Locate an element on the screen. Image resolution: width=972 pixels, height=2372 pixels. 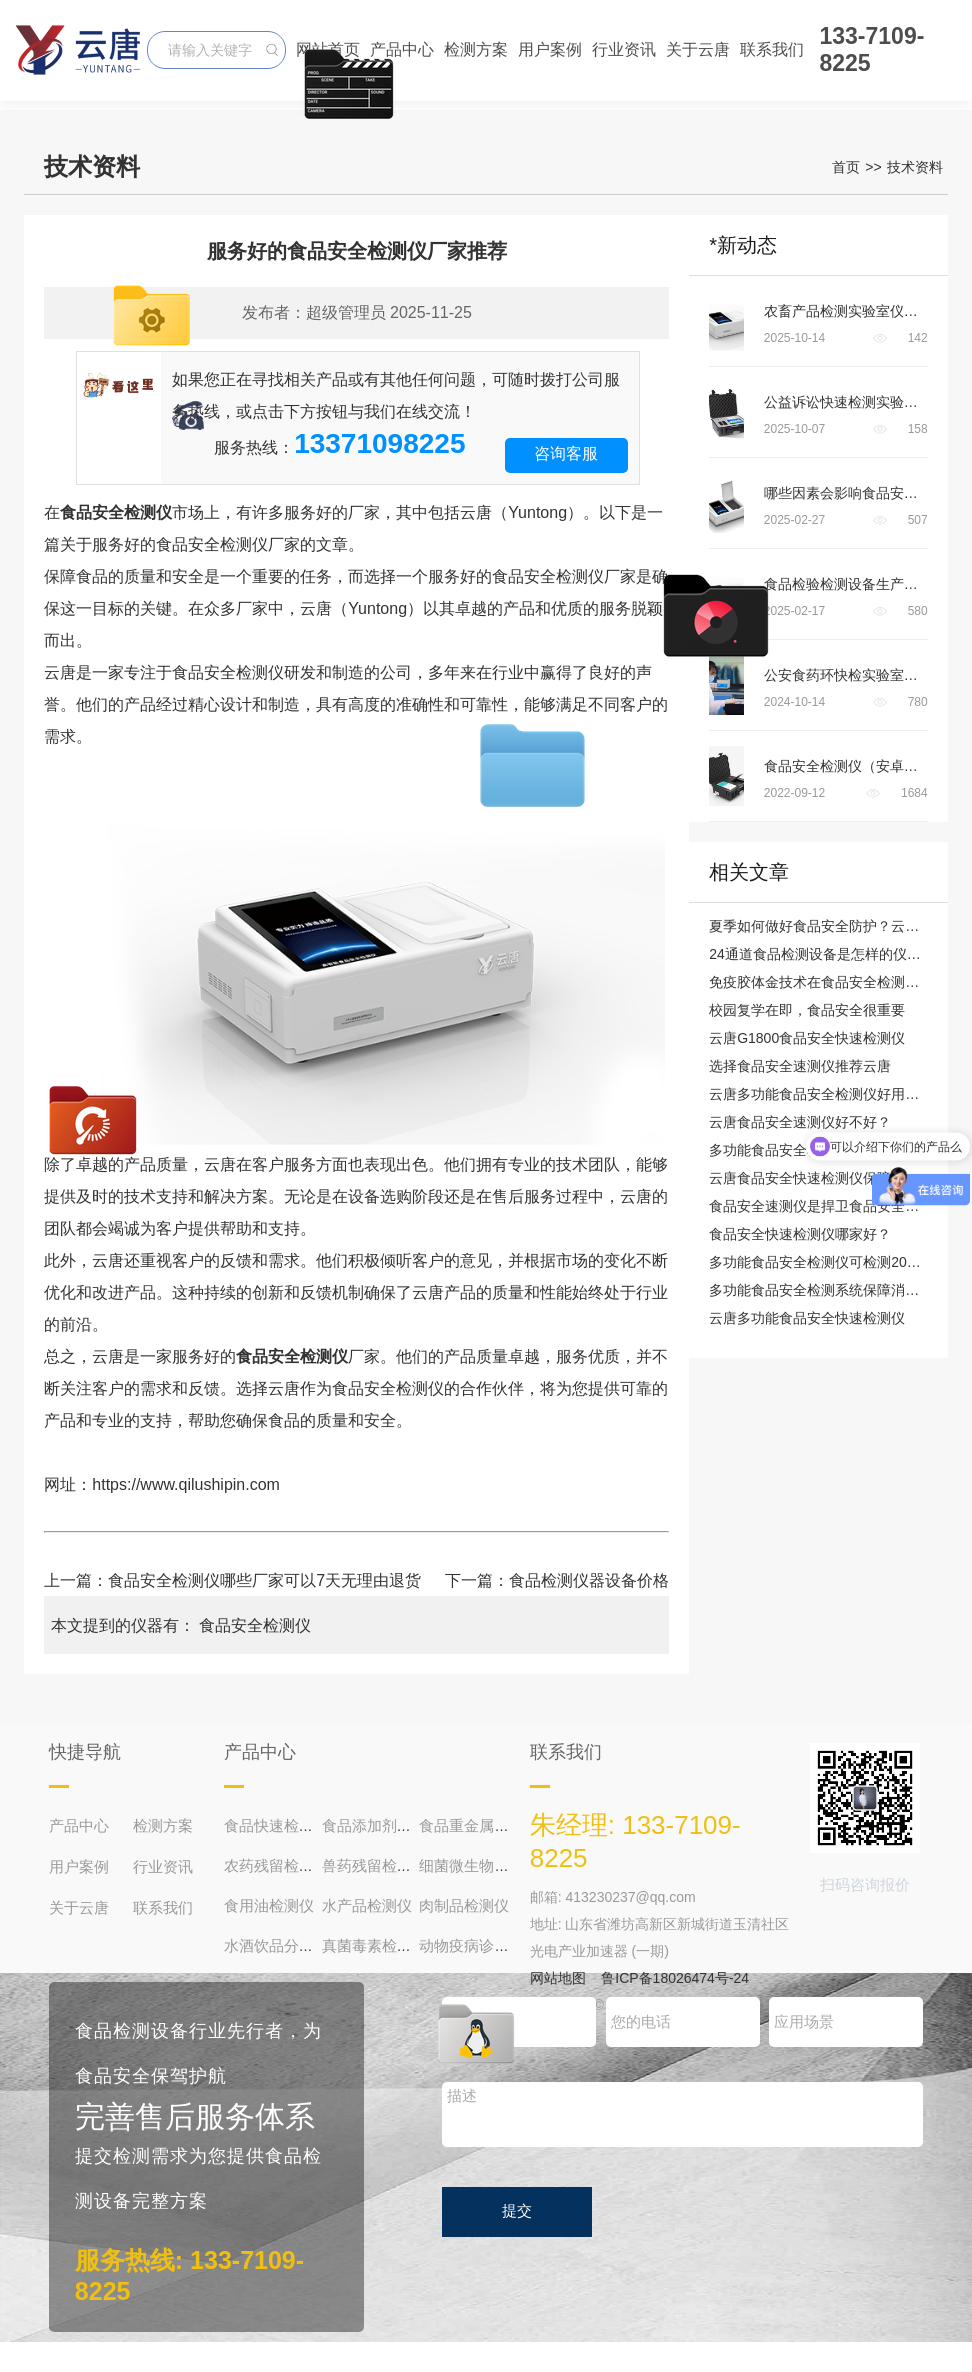
open folder to view contents is located at coordinates (532, 765).